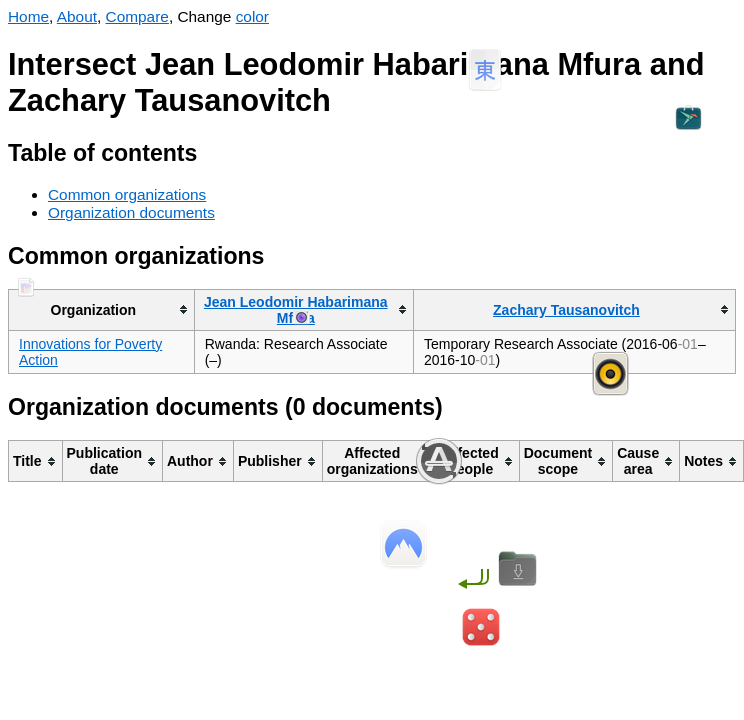  What do you see at coordinates (485, 70) in the screenshot?
I see `launch the GNOME Mahjongg game` at bounding box center [485, 70].